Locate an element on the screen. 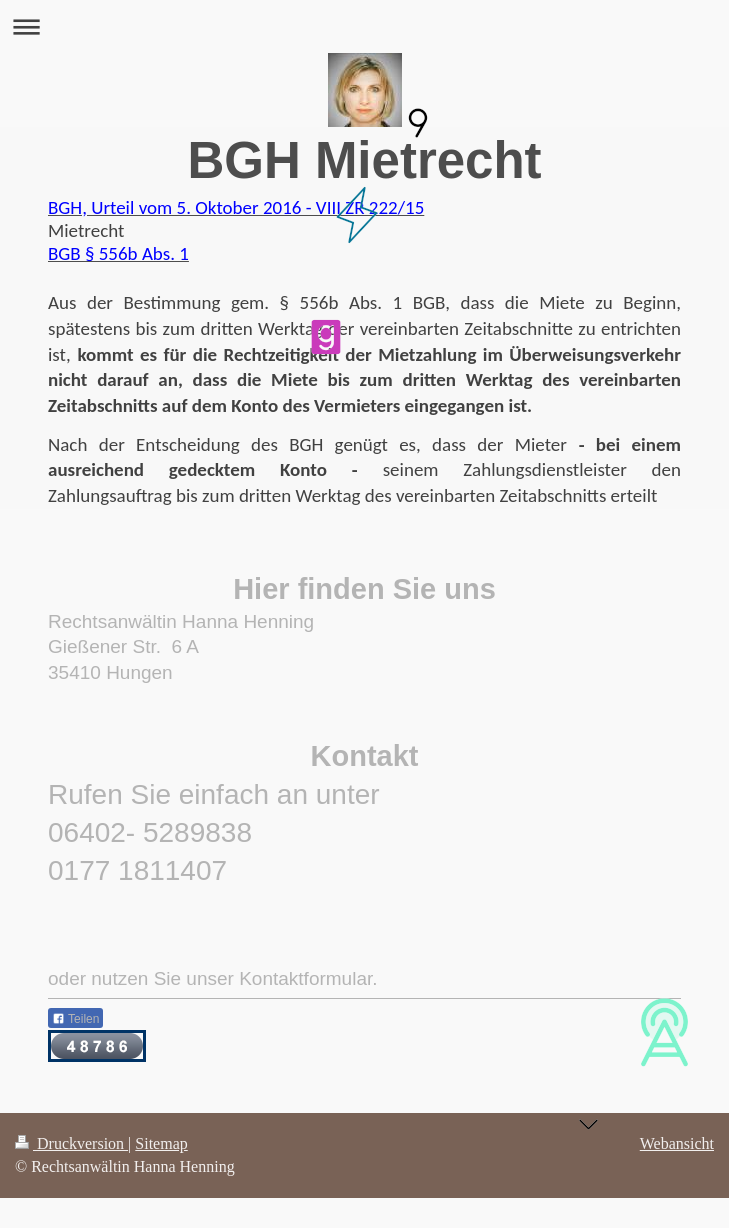 The image size is (729, 1228). indicates cellular network signal strength is located at coordinates (664, 1033).